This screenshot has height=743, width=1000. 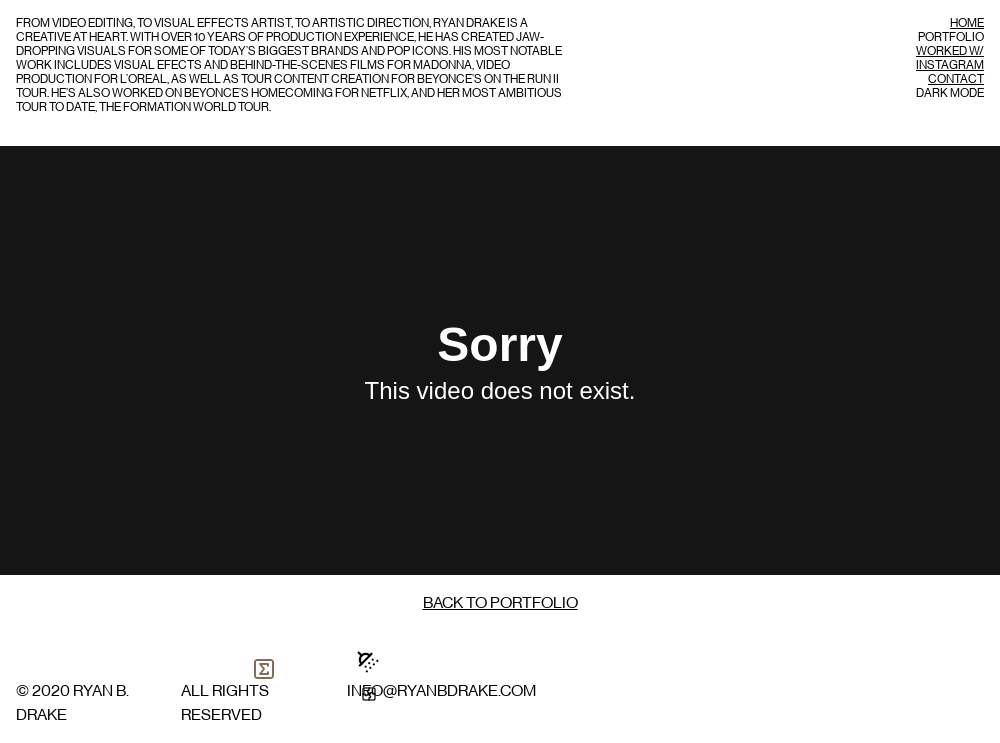 What do you see at coordinates (369, 694) in the screenshot?
I see `access extensions or plugins` at bounding box center [369, 694].